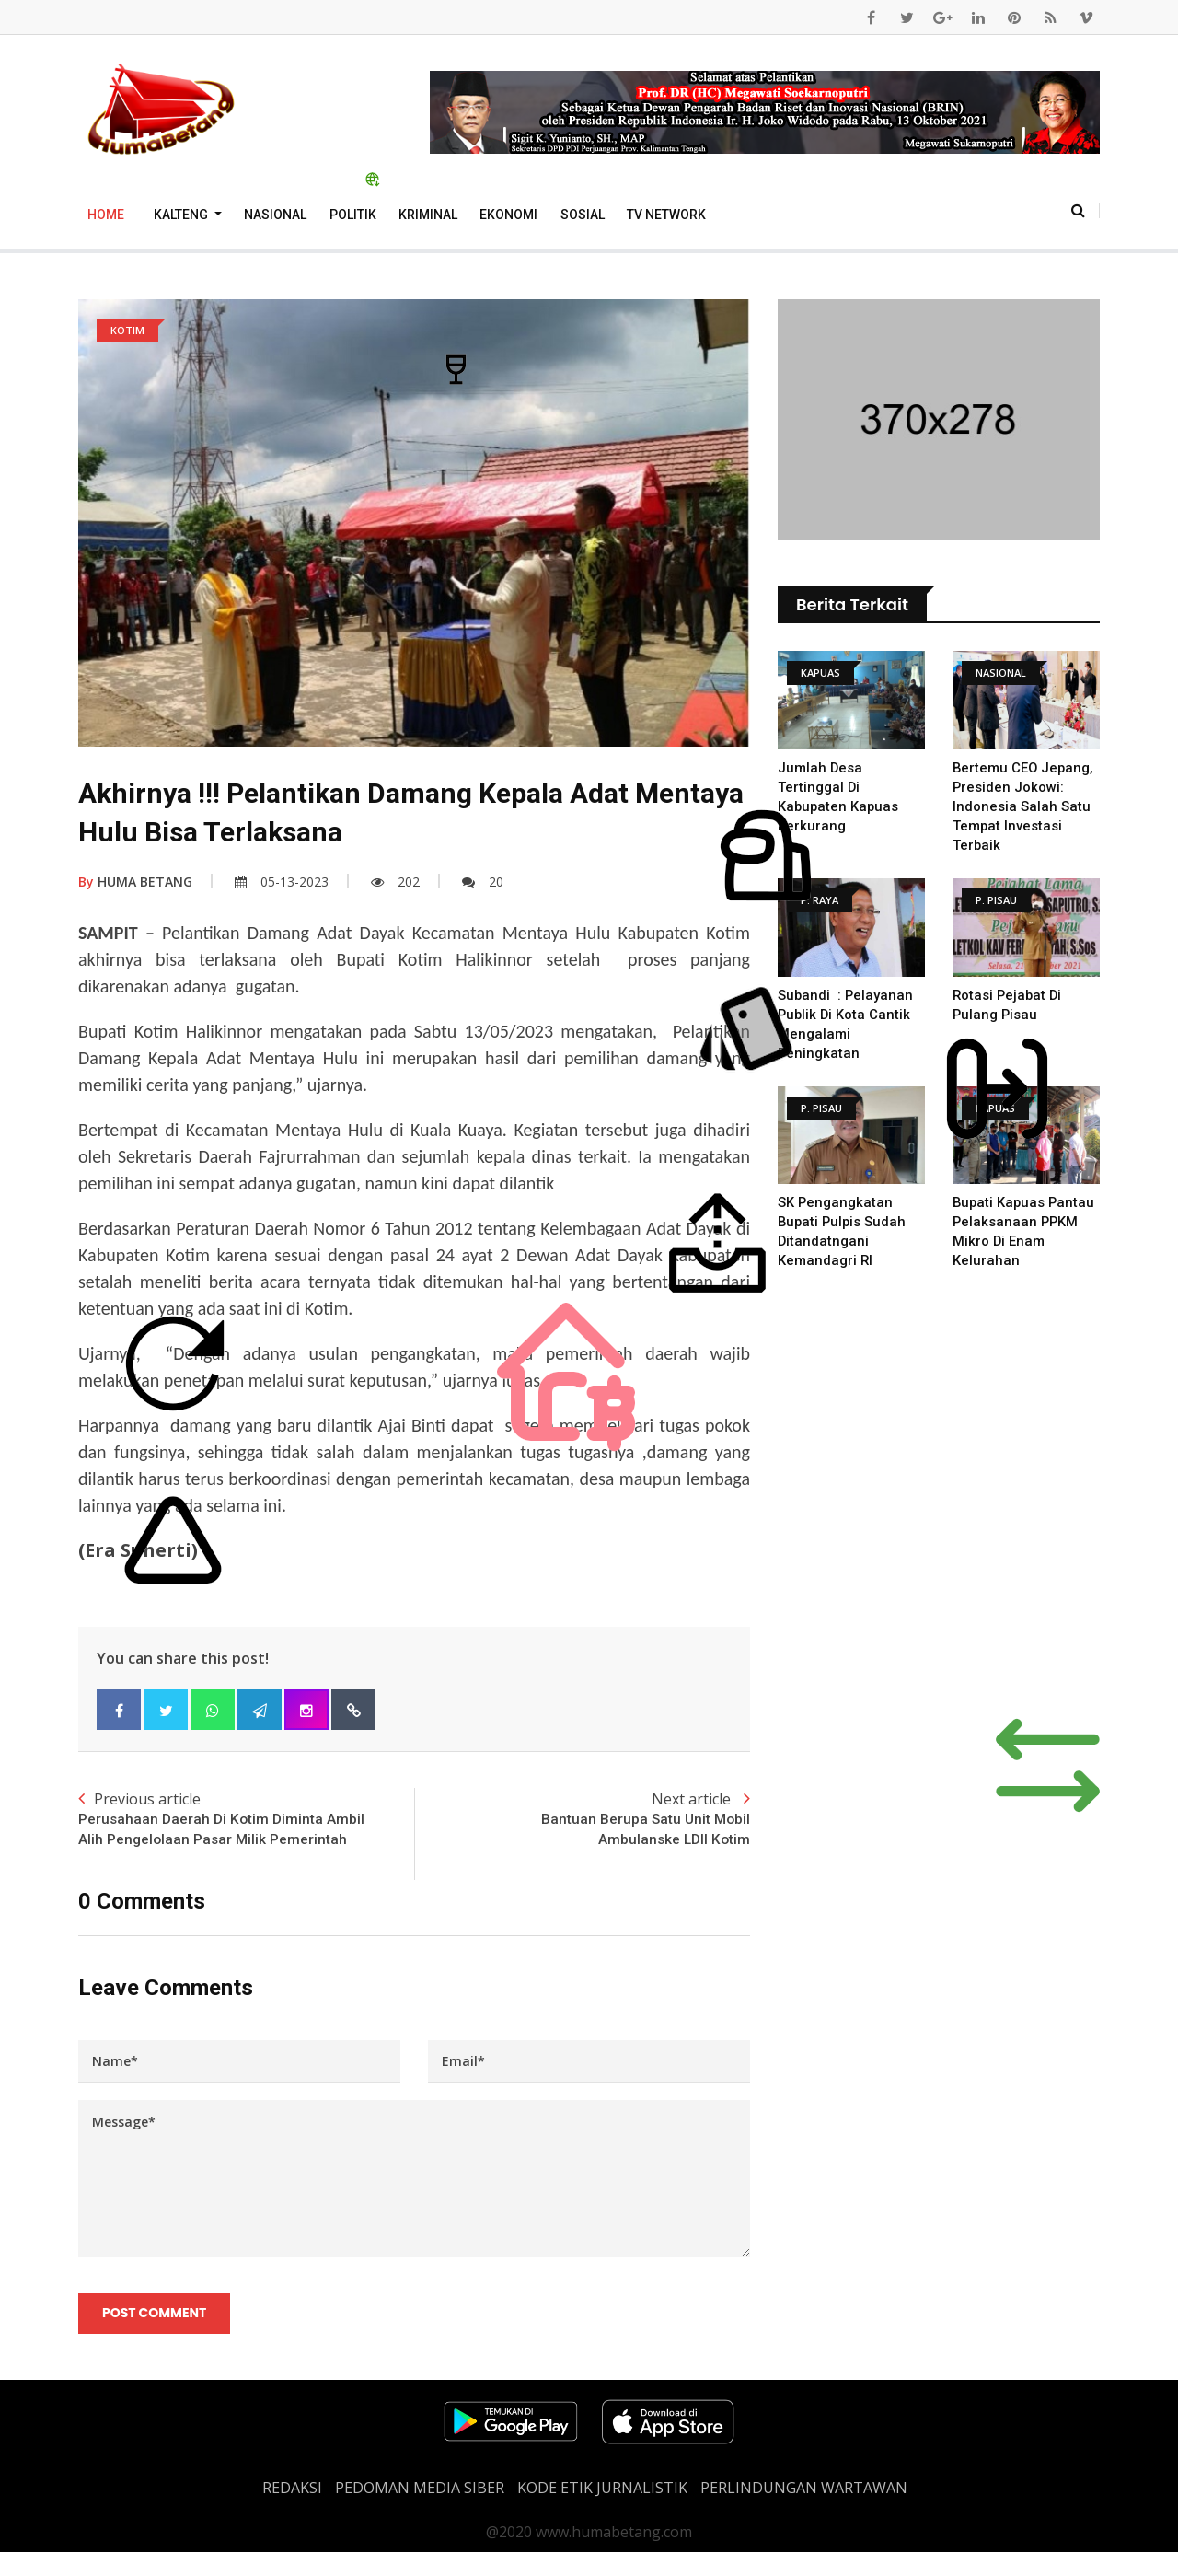 This screenshot has height=2576, width=1178. What do you see at coordinates (766, 855) in the screenshot?
I see `among us game logo` at bounding box center [766, 855].